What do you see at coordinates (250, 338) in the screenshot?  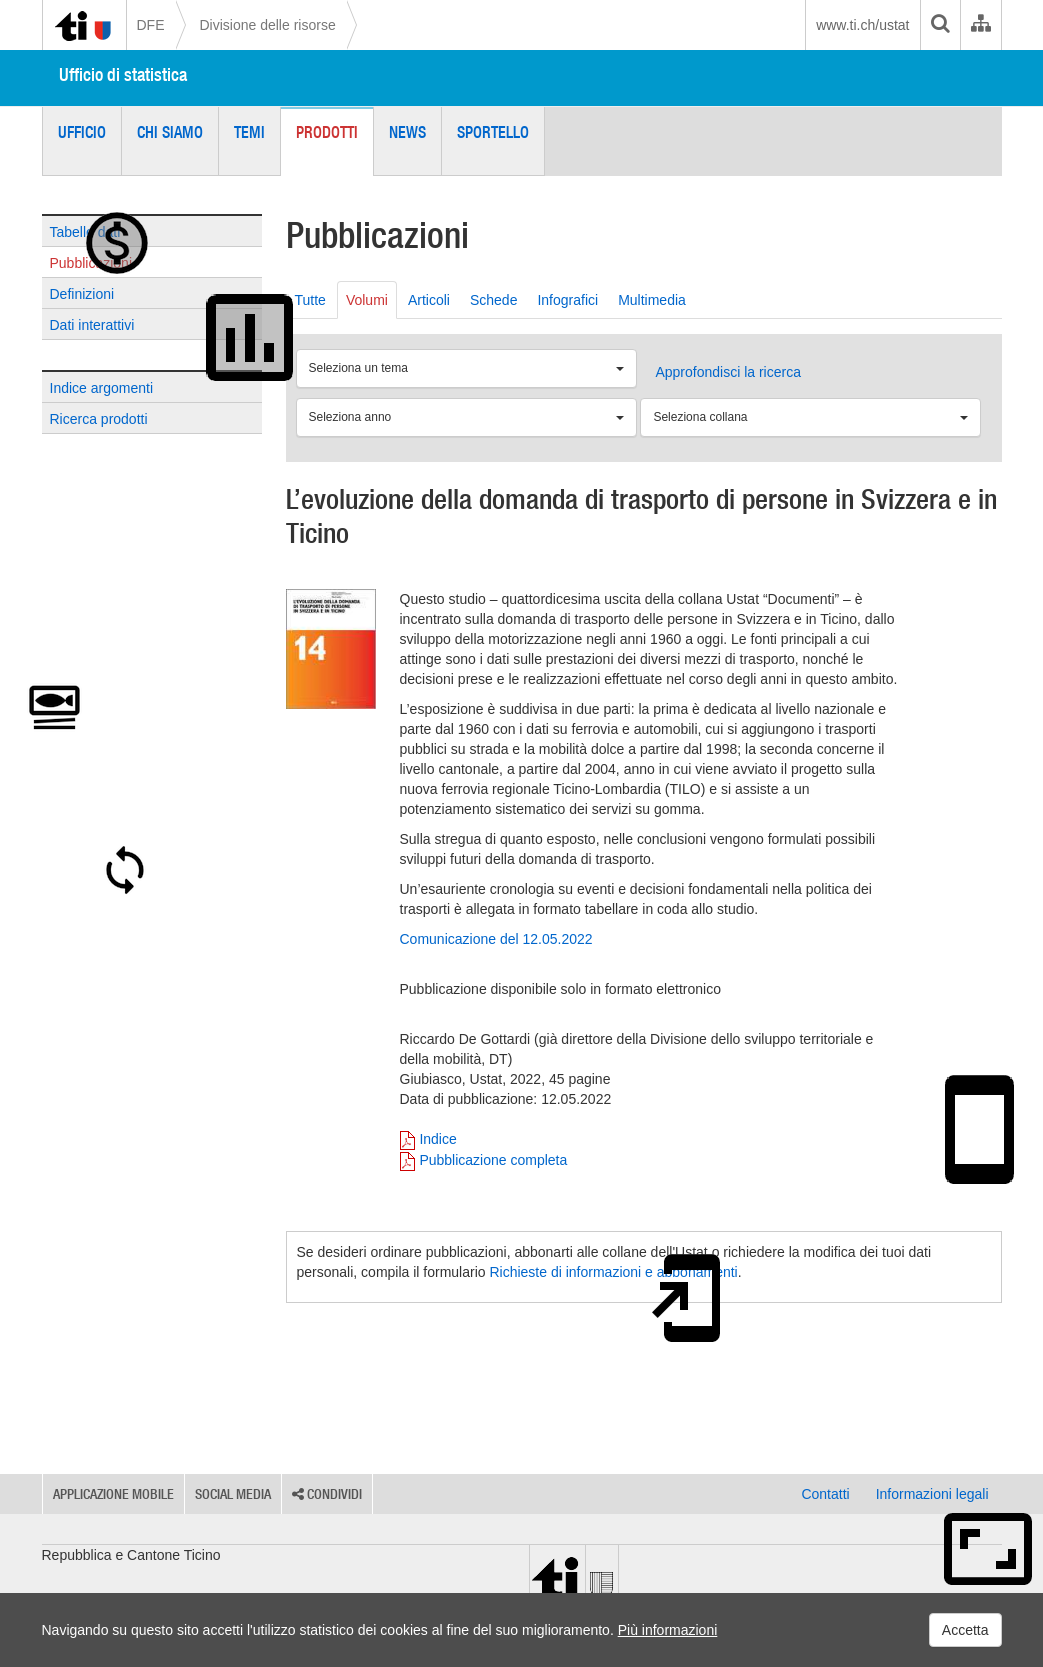 I see `insert a chart or graph into a document` at bounding box center [250, 338].